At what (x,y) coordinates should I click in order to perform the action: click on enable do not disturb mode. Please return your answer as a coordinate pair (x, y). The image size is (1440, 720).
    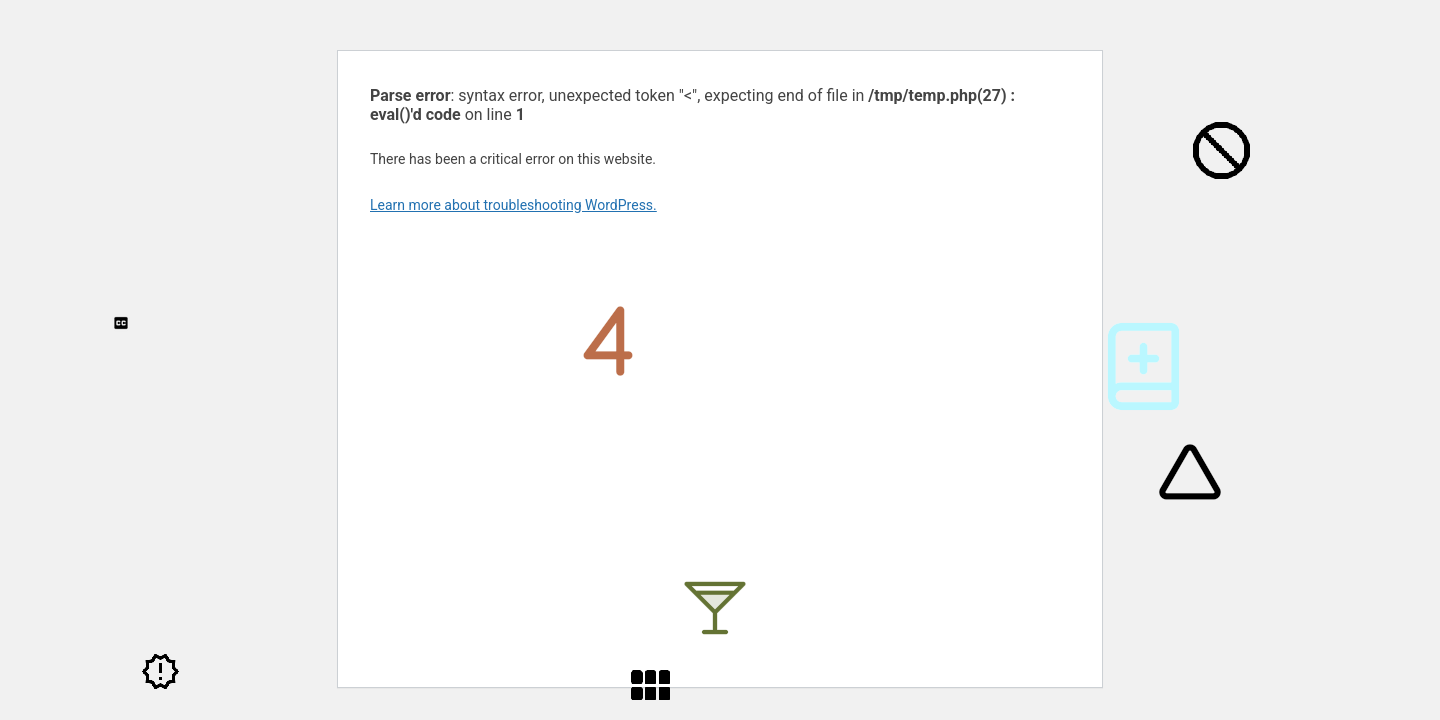
    Looking at the image, I should click on (1221, 150).